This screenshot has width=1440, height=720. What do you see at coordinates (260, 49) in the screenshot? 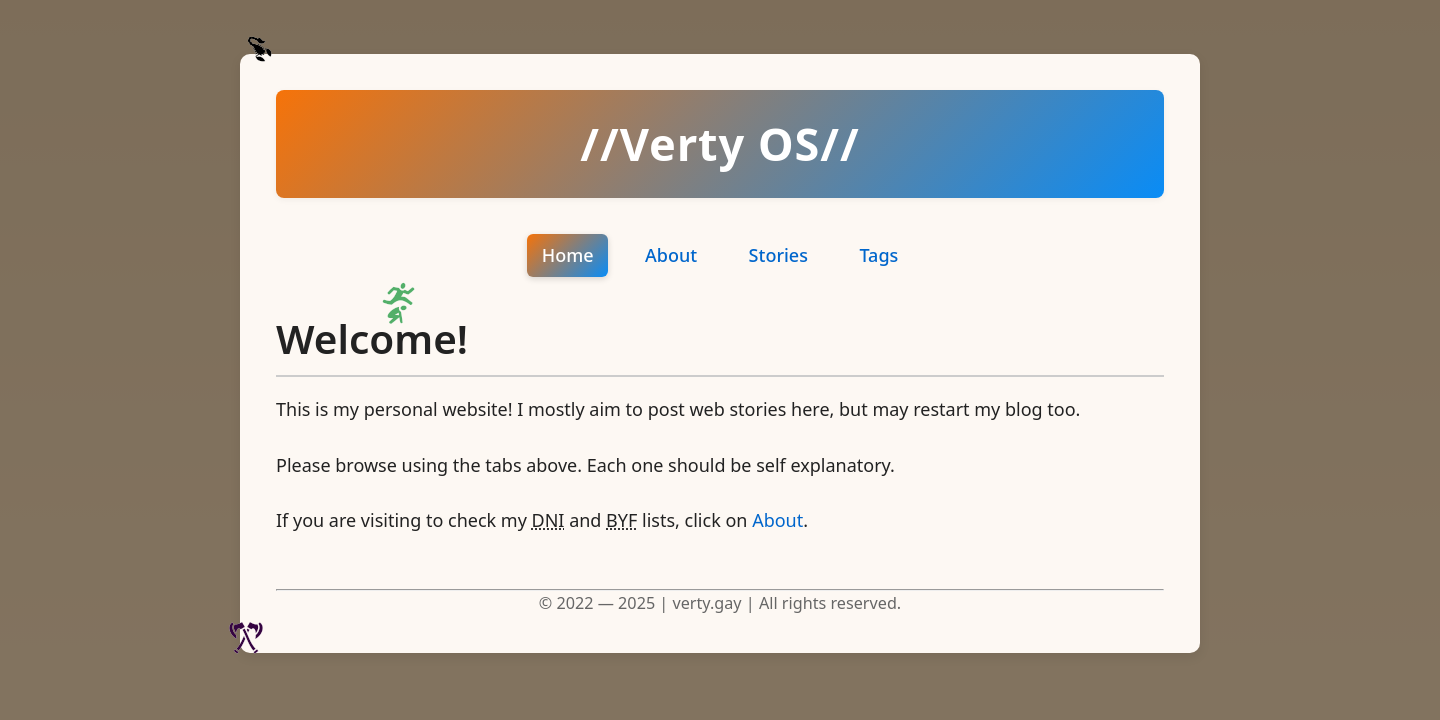
I see `scorpion character or creature icon in a game` at bounding box center [260, 49].